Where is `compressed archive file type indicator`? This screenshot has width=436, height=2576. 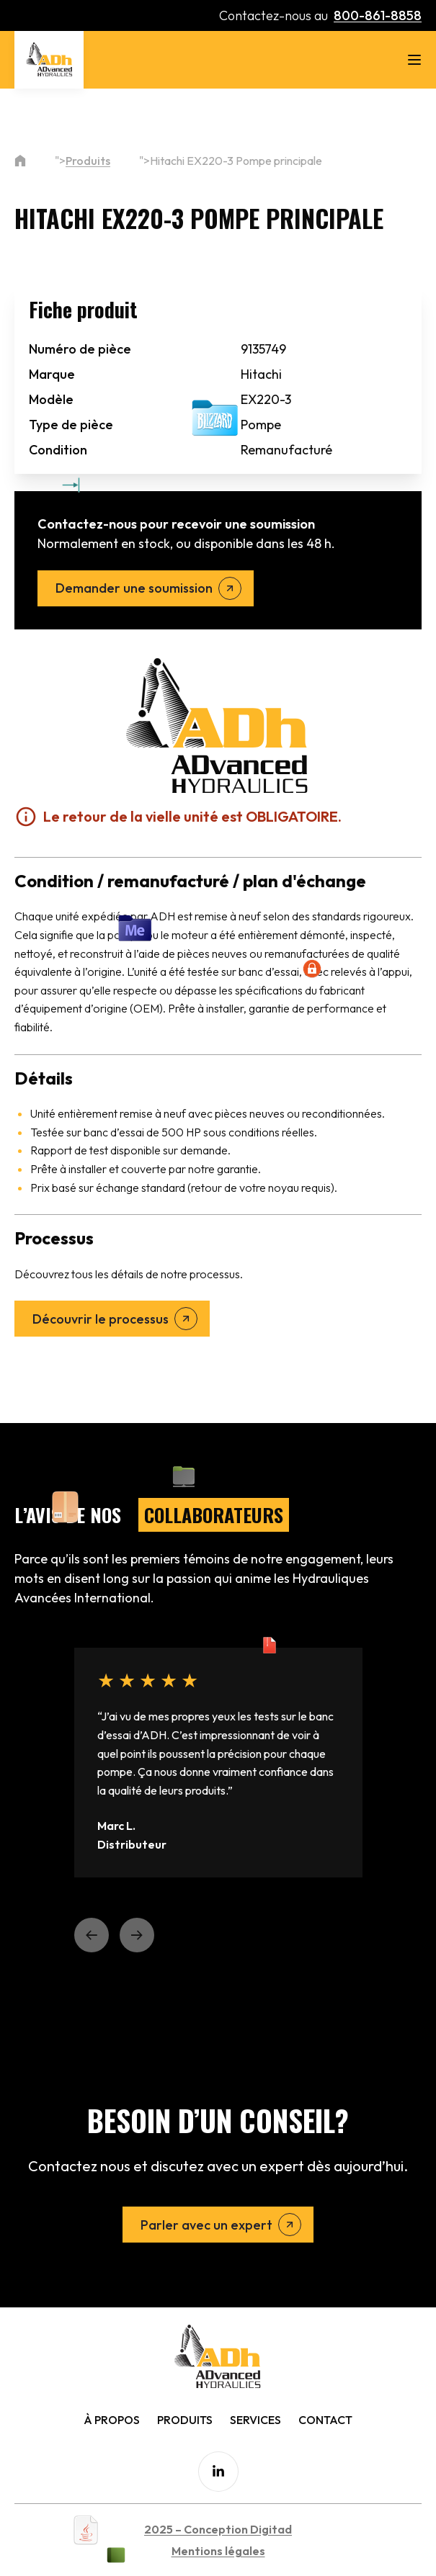
compressed archive file type indicator is located at coordinates (65, 1507).